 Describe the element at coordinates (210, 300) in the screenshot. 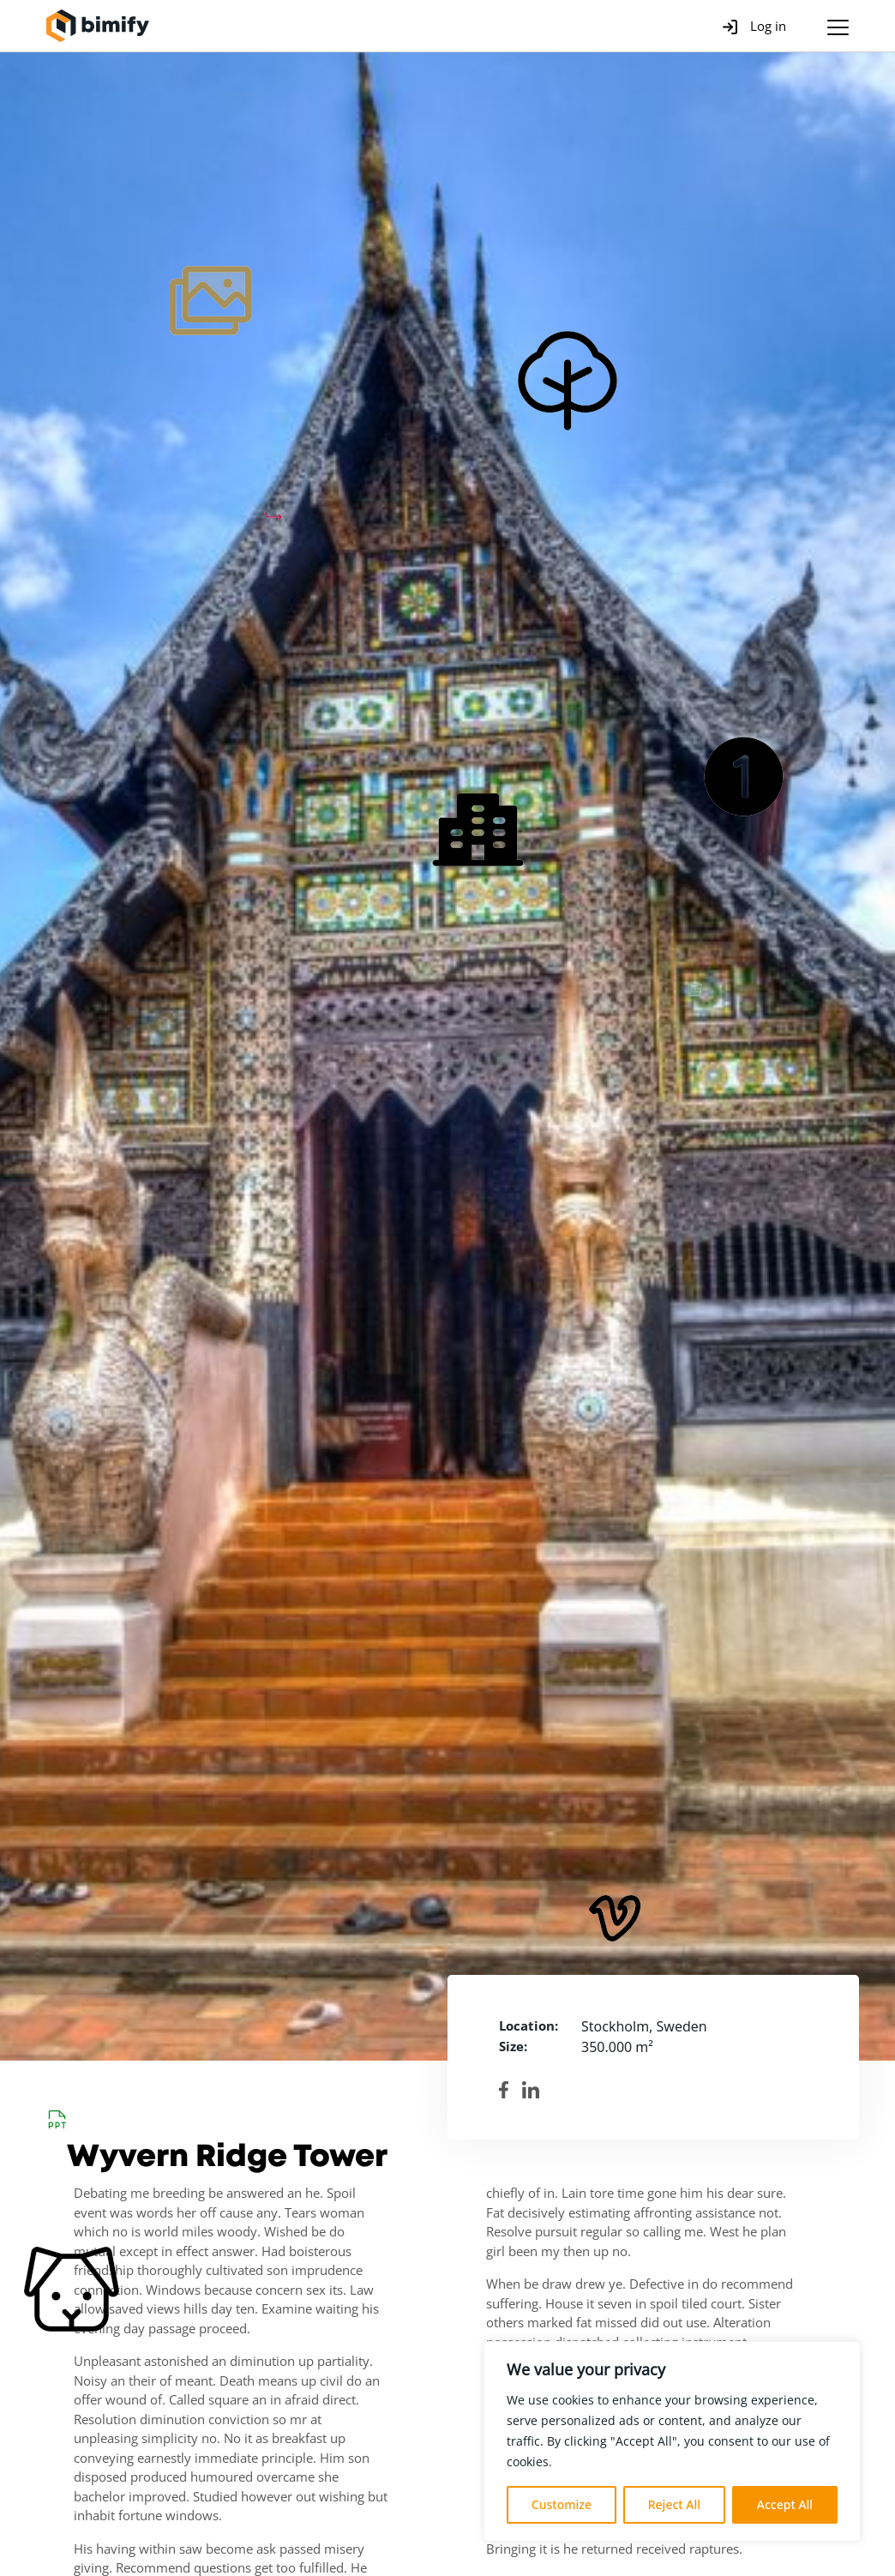

I see `view photo gallery or image library` at that location.